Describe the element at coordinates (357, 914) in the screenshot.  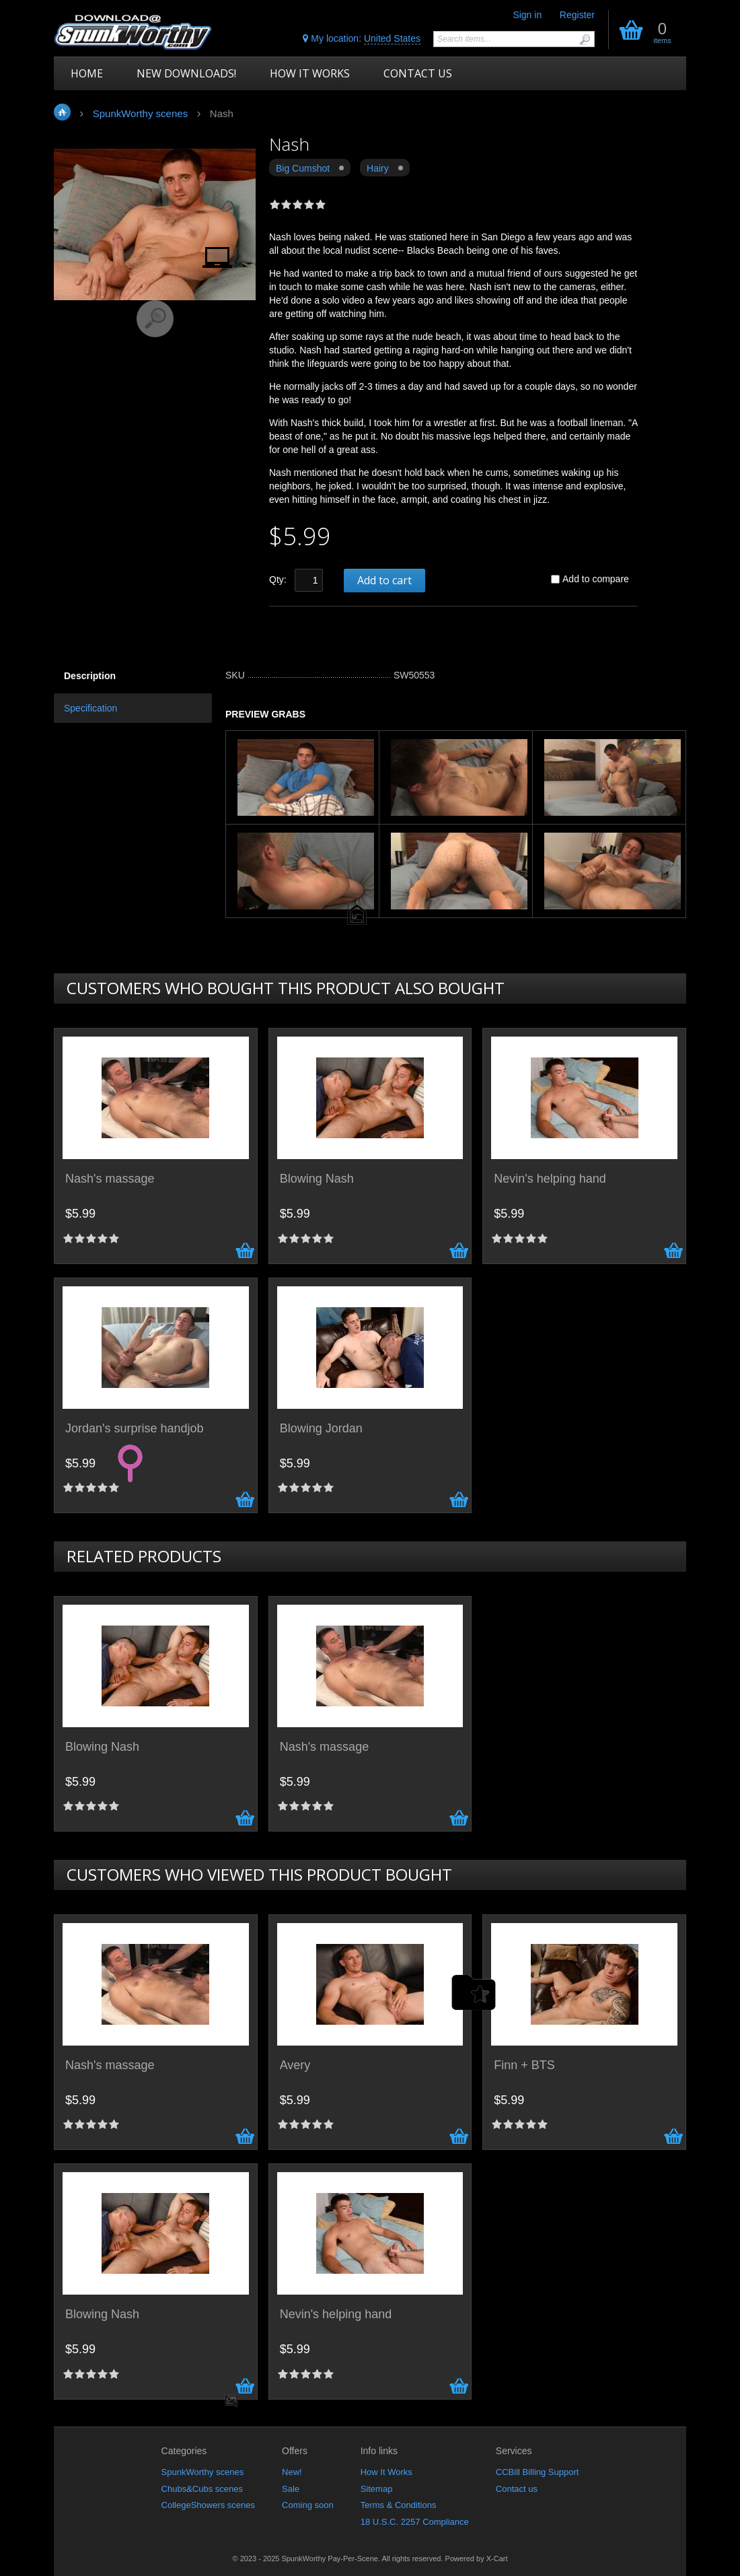
I see `find nearby overnight shelters or accommodations` at that location.